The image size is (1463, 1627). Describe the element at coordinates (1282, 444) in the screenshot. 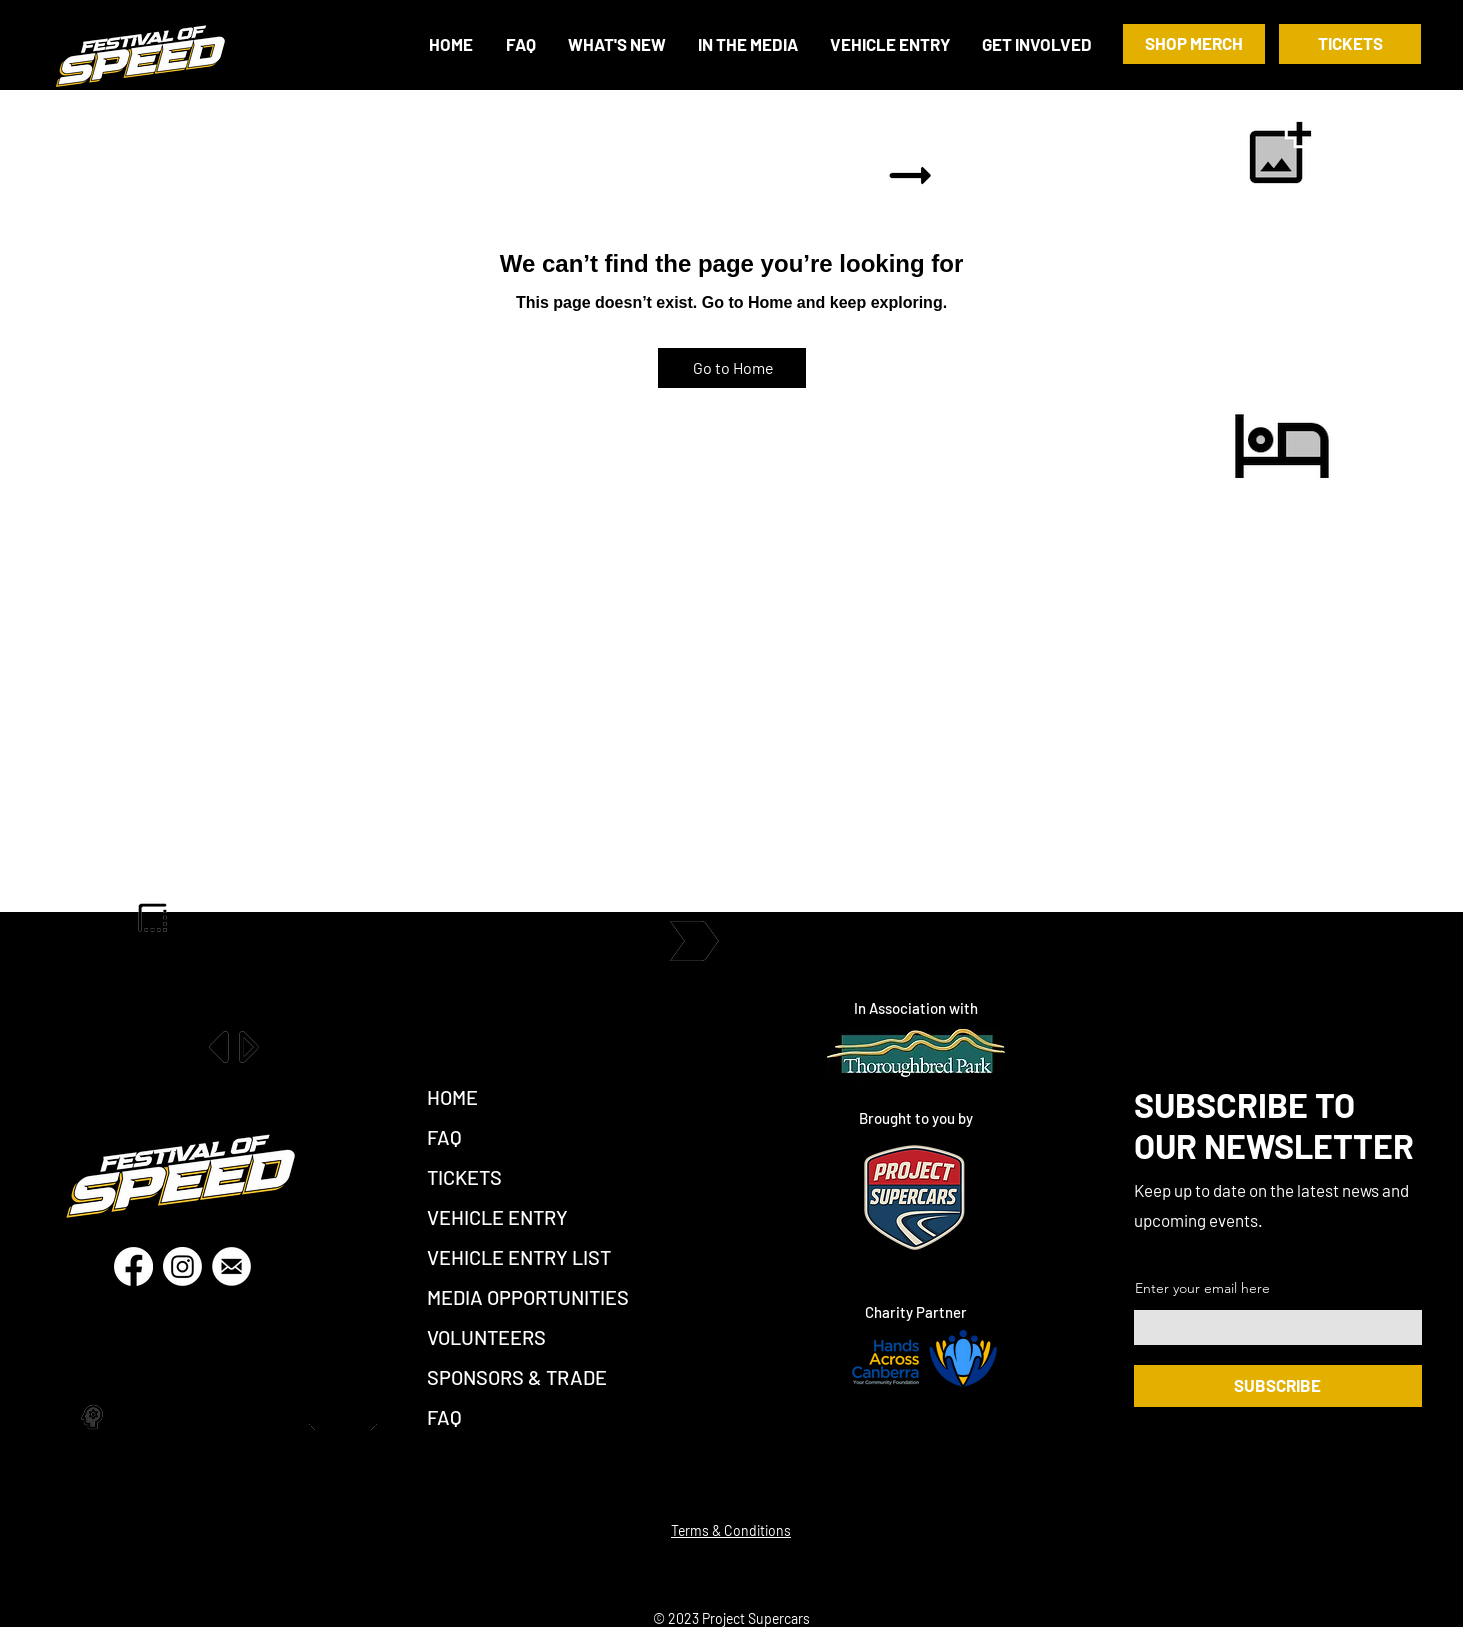

I see `find nearby hotels or accommodations` at that location.